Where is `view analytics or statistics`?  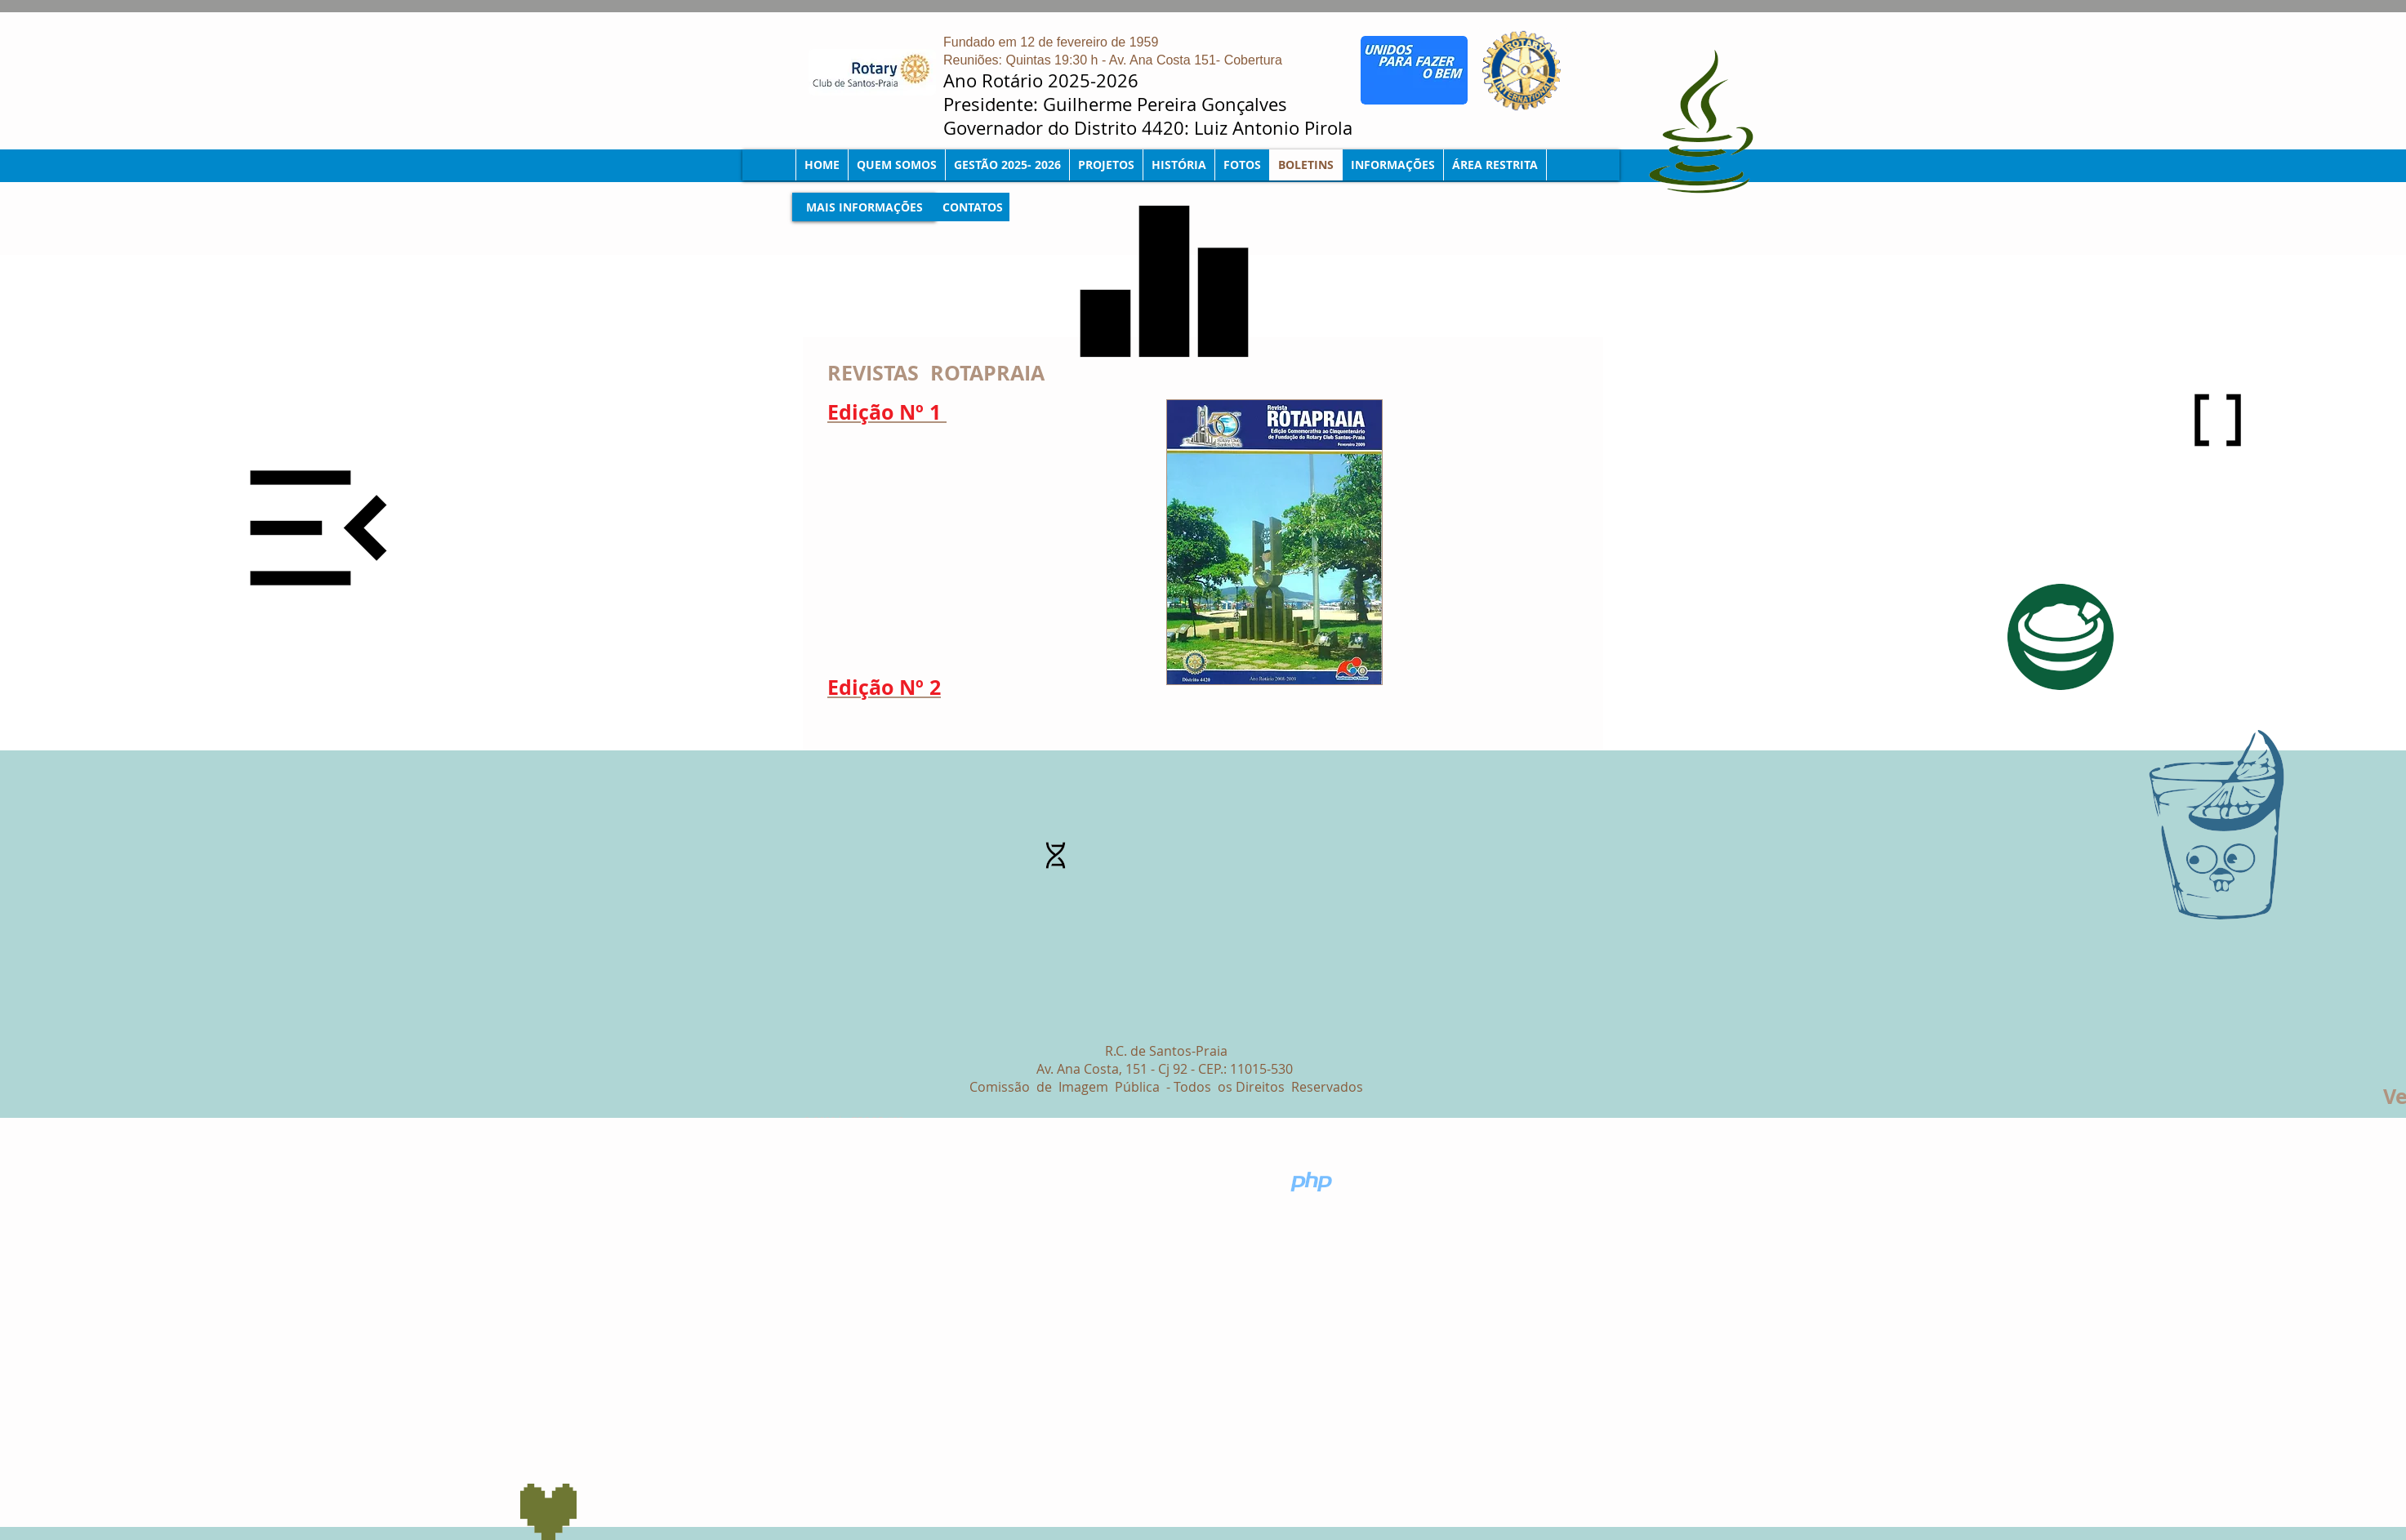
view analytics or statistics is located at coordinates (1164, 281).